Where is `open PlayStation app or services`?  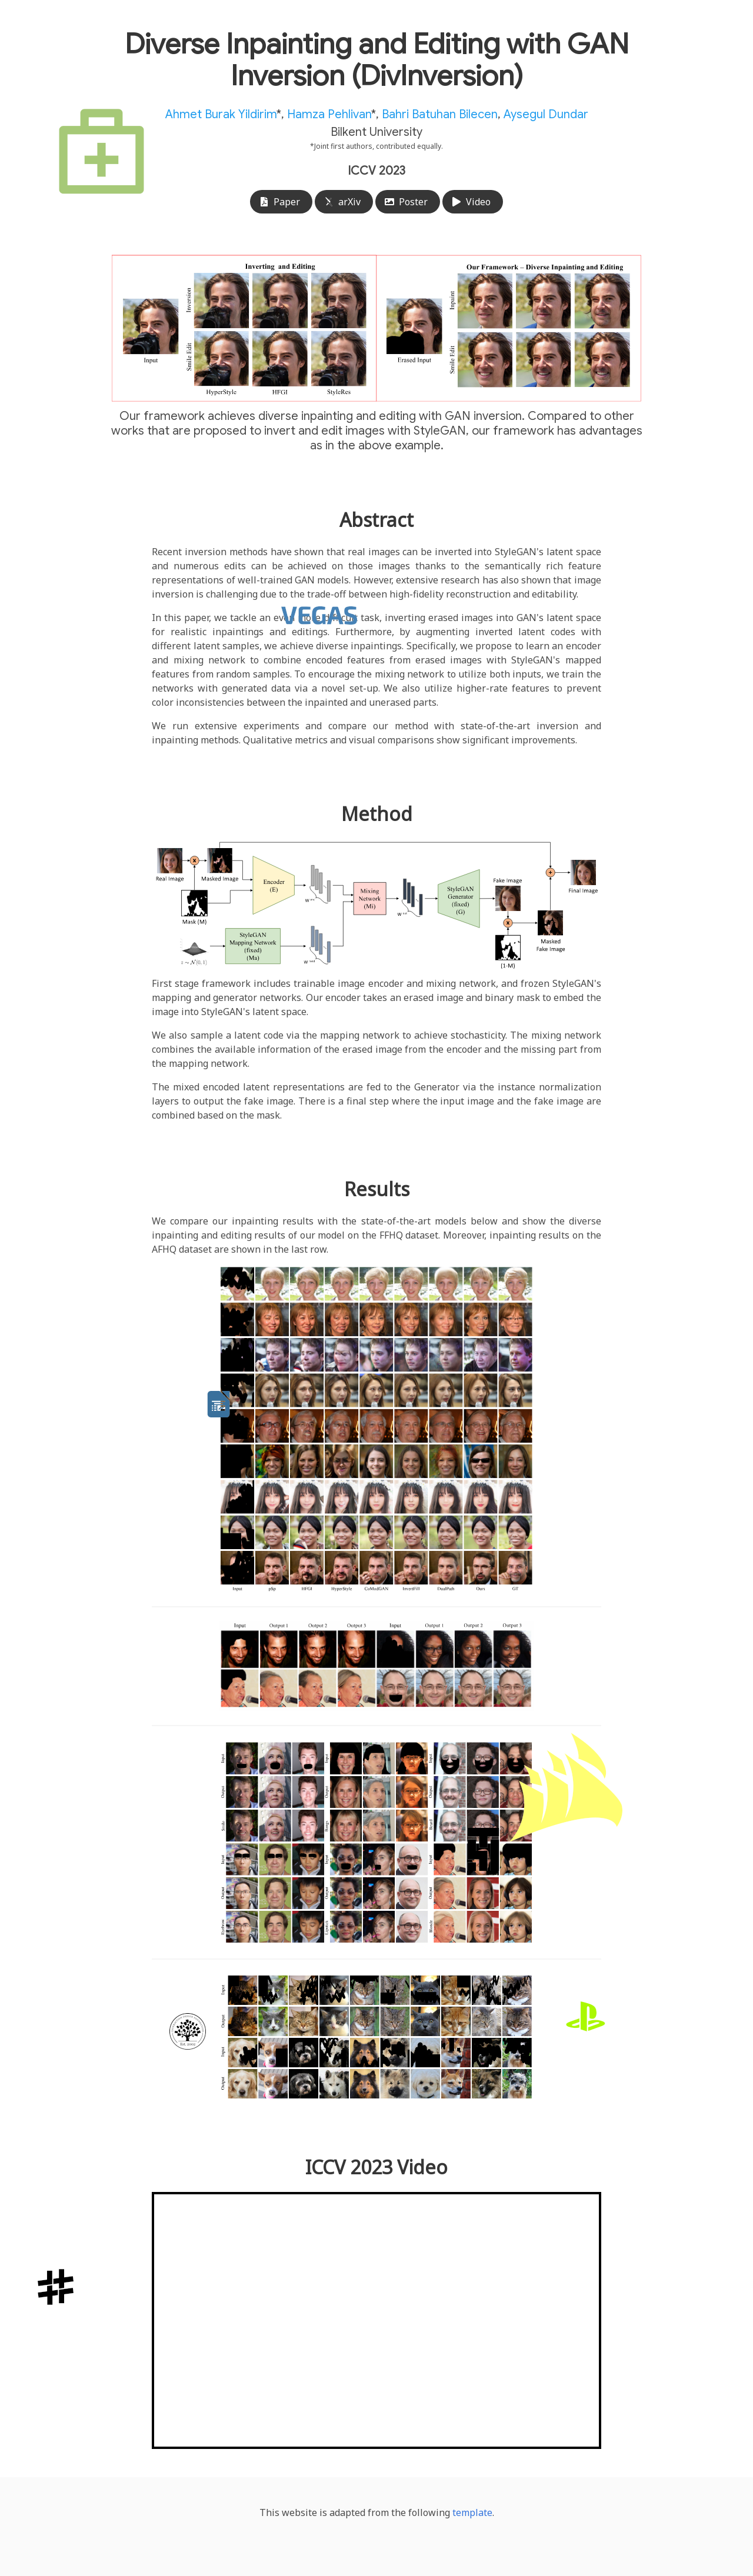 open PlayStation app or services is located at coordinates (586, 2016).